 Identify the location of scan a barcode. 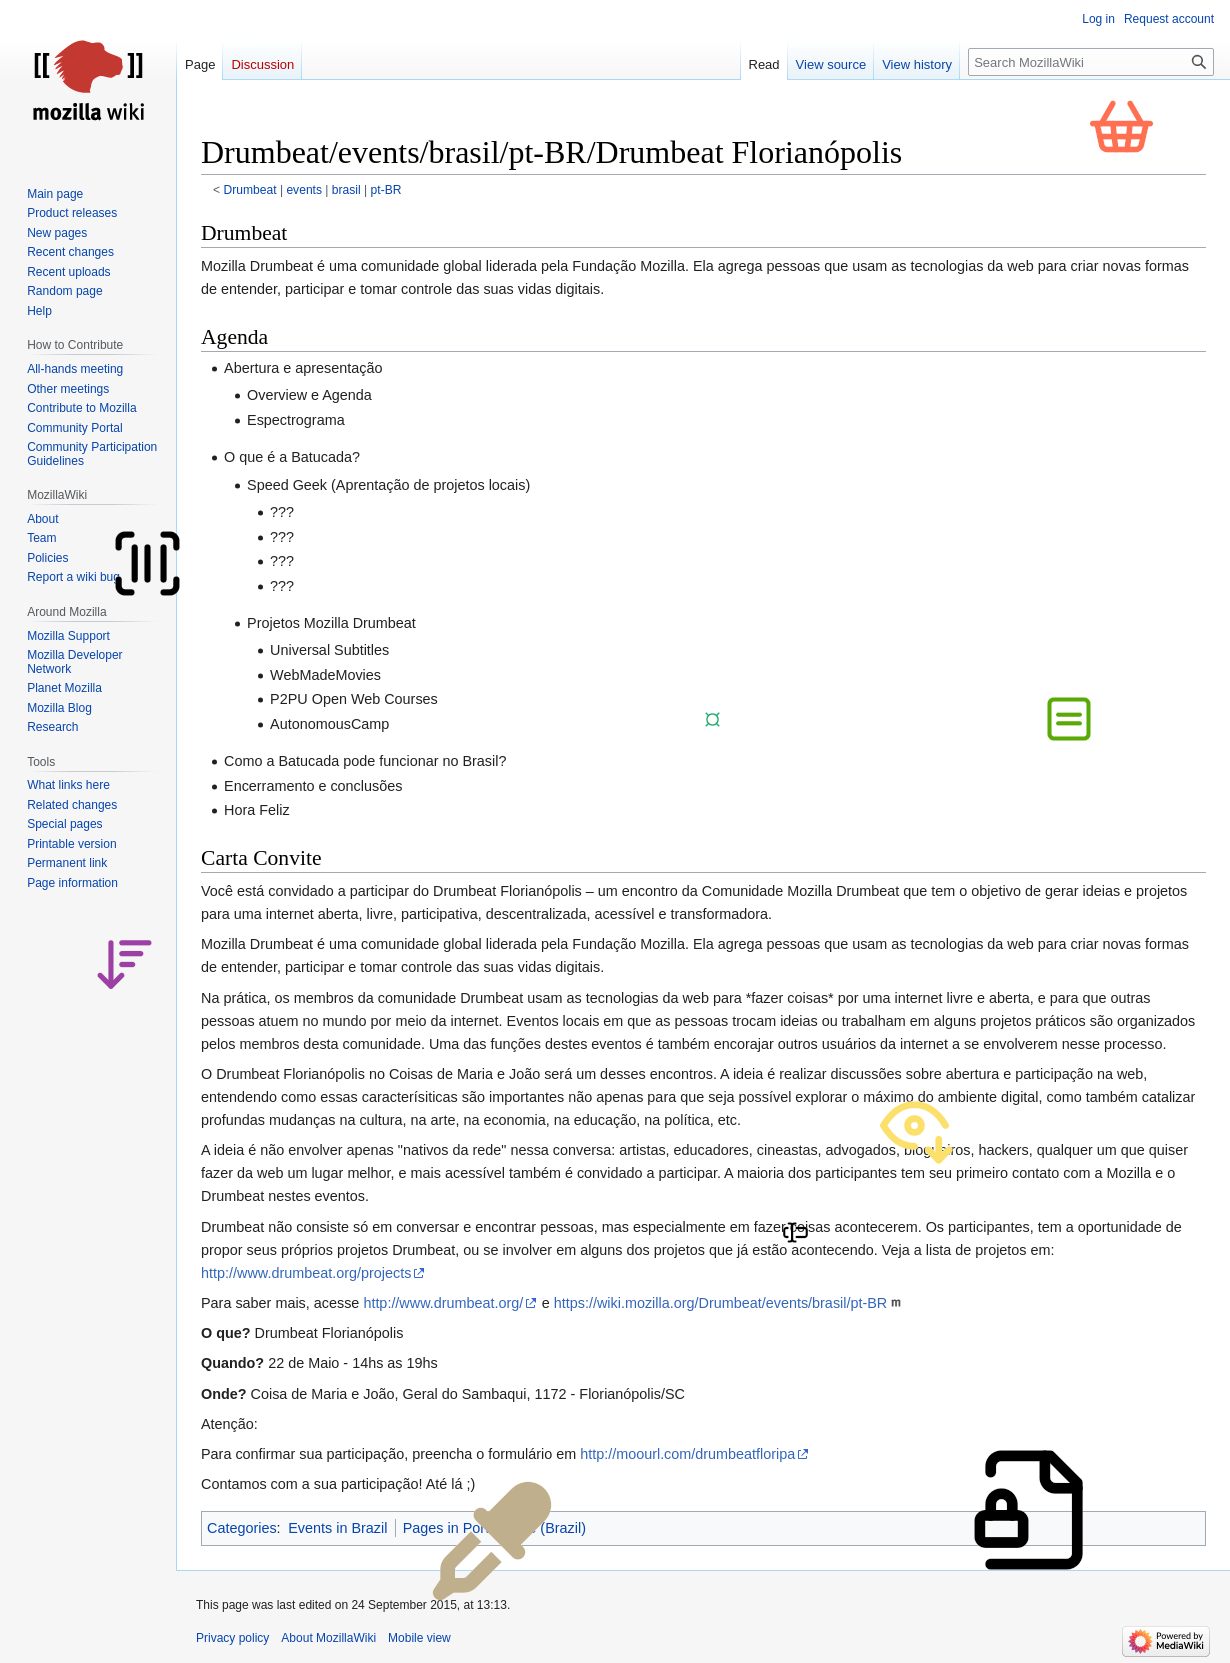
(147, 563).